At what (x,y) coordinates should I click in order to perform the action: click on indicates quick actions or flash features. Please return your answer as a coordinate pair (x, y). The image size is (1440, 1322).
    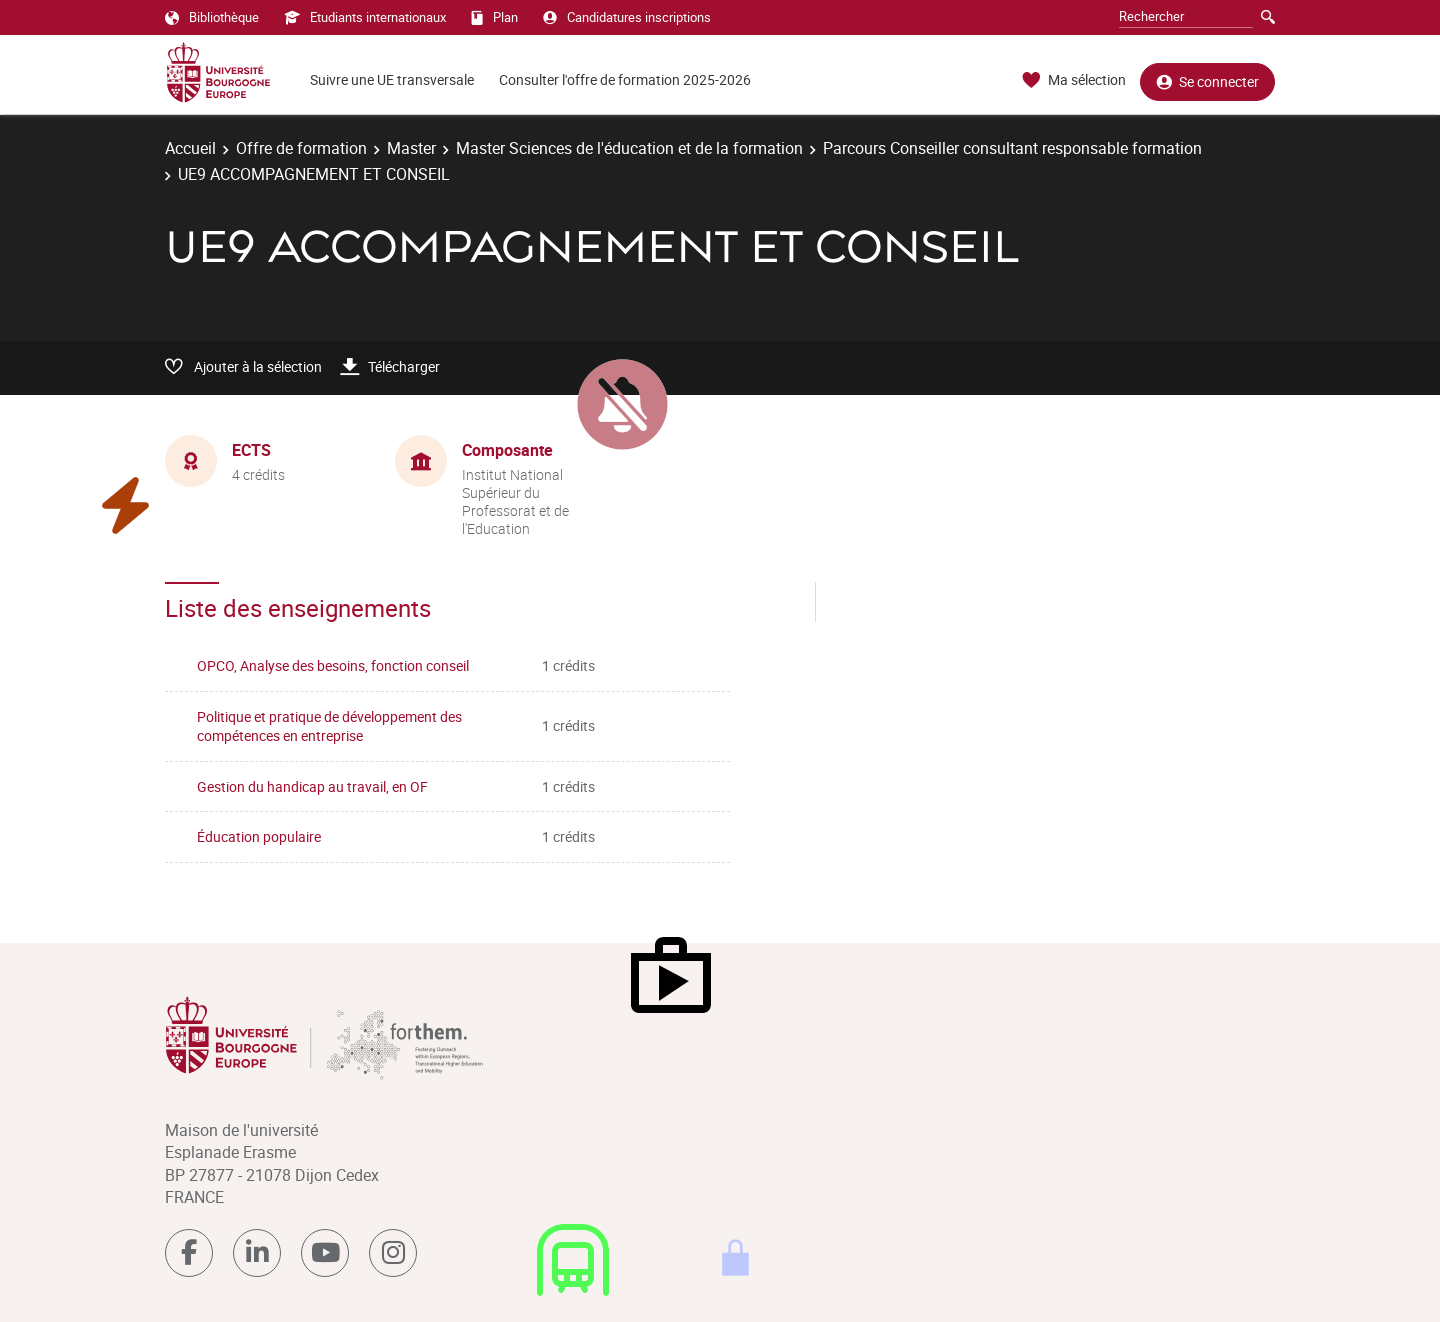
    Looking at the image, I should click on (125, 505).